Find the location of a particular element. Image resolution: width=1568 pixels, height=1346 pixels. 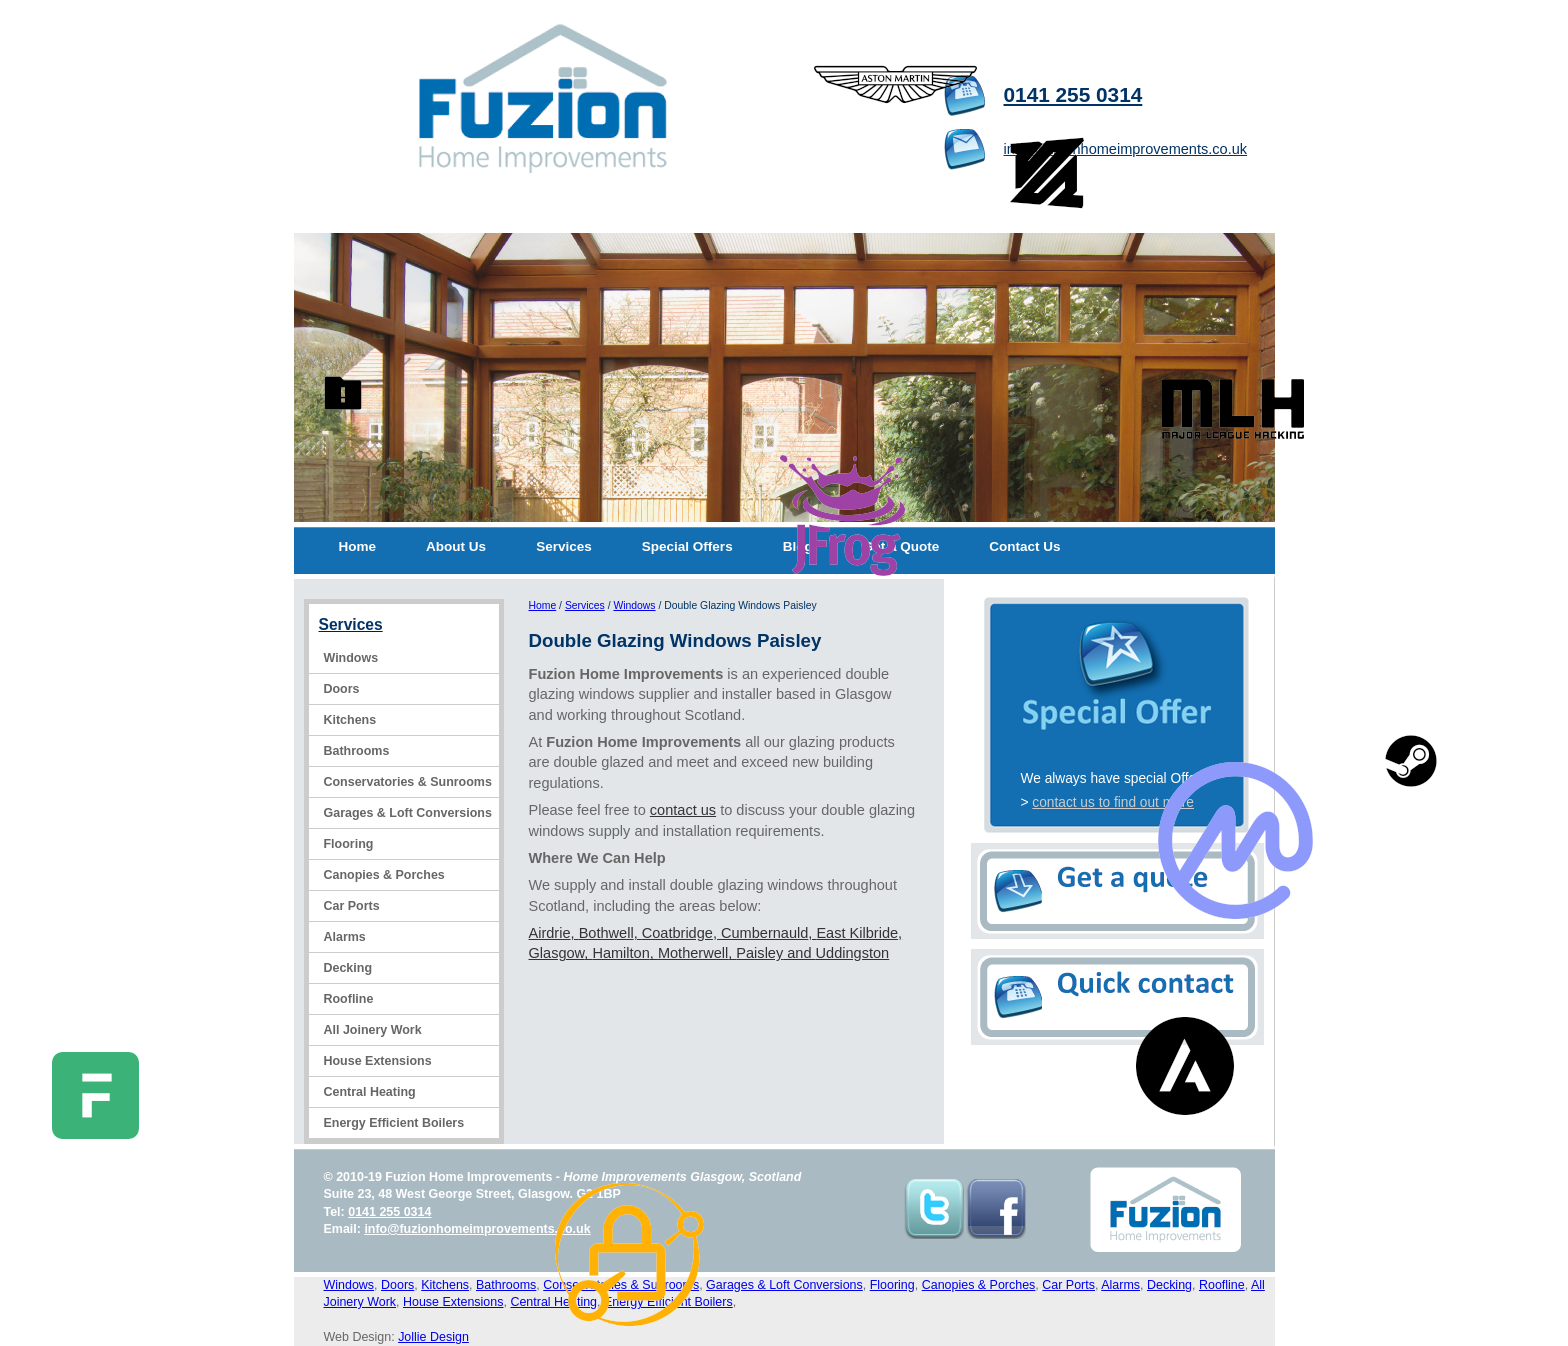

FFmpeg multimedia framework logo is located at coordinates (1047, 173).